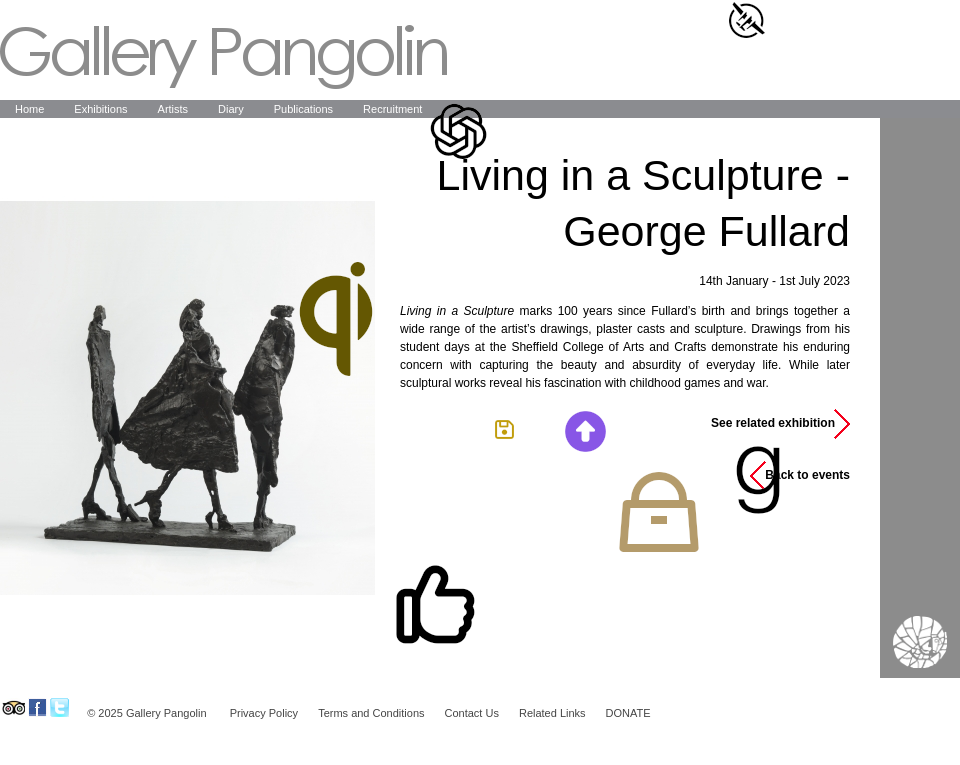 Image resolution: width=960 pixels, height=765 pixels. Describe the element at coordinates (336, 319) in the screenshot. I see `indicates qi wireless charging capability` at that location.